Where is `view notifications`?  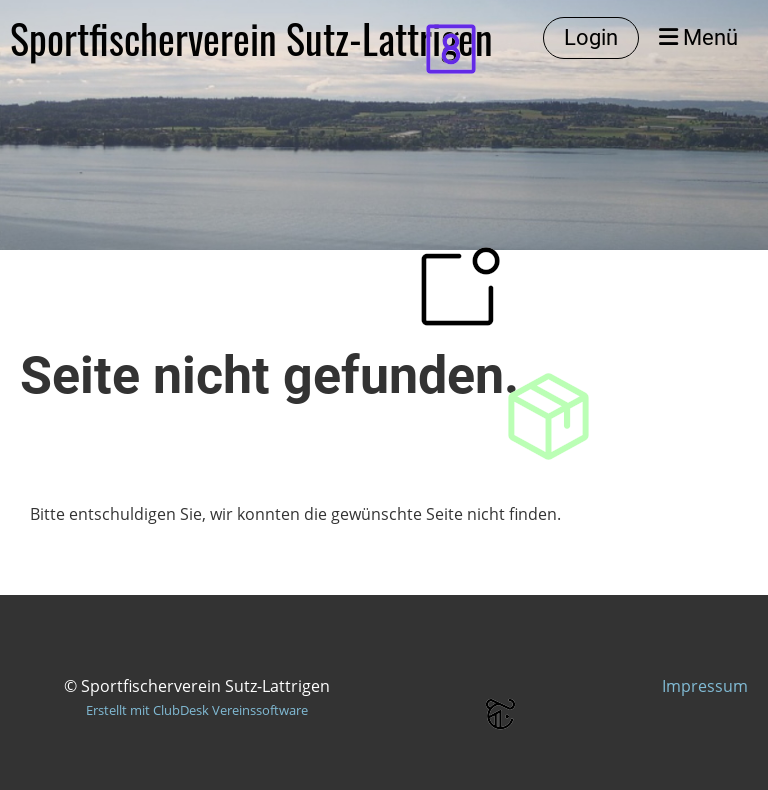
view notifications is located at coordinates (459, 288).